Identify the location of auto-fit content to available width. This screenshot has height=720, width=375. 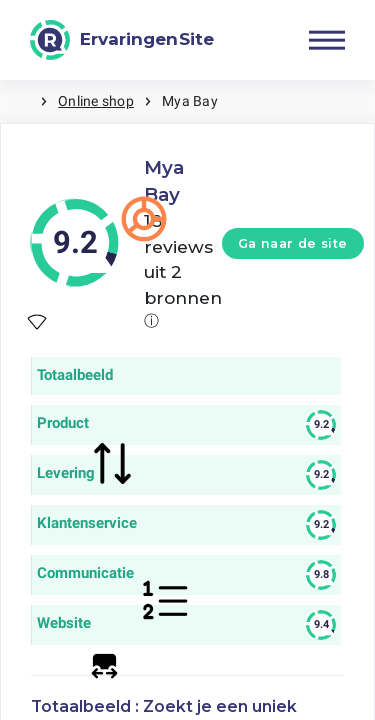
(104, 665).